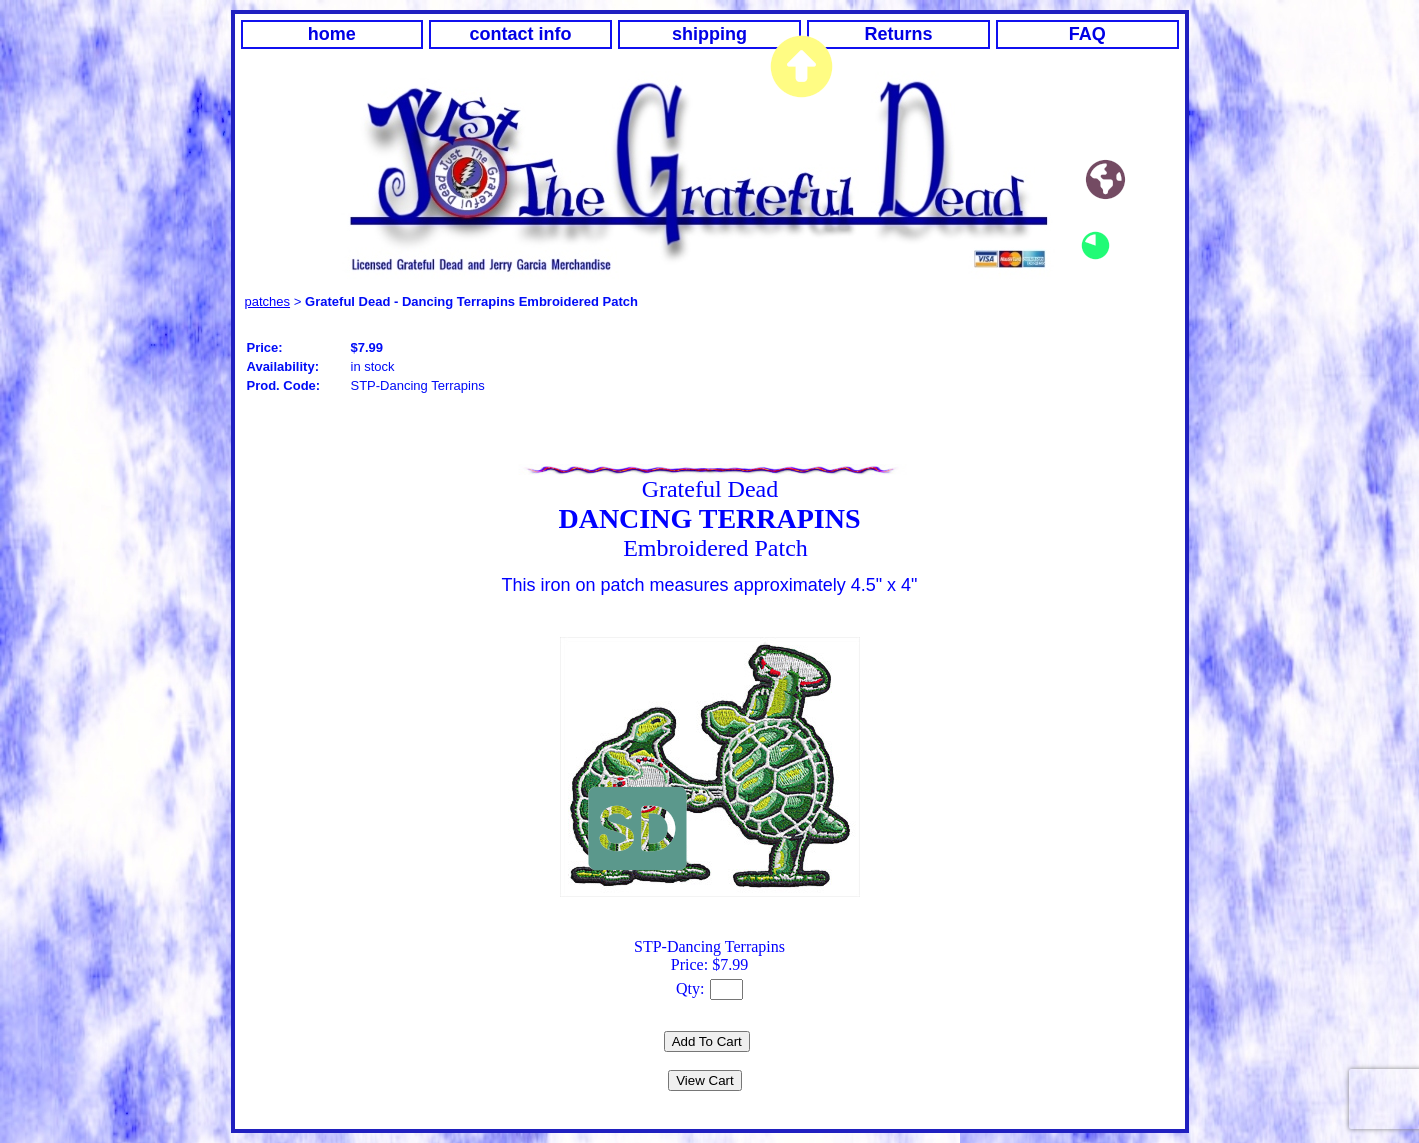 This screenshot has height=1143, width=1419. Describe the element at coordinates (1095, 245) in the screenshot. I see `indicates 80% progress or completion` at that location.